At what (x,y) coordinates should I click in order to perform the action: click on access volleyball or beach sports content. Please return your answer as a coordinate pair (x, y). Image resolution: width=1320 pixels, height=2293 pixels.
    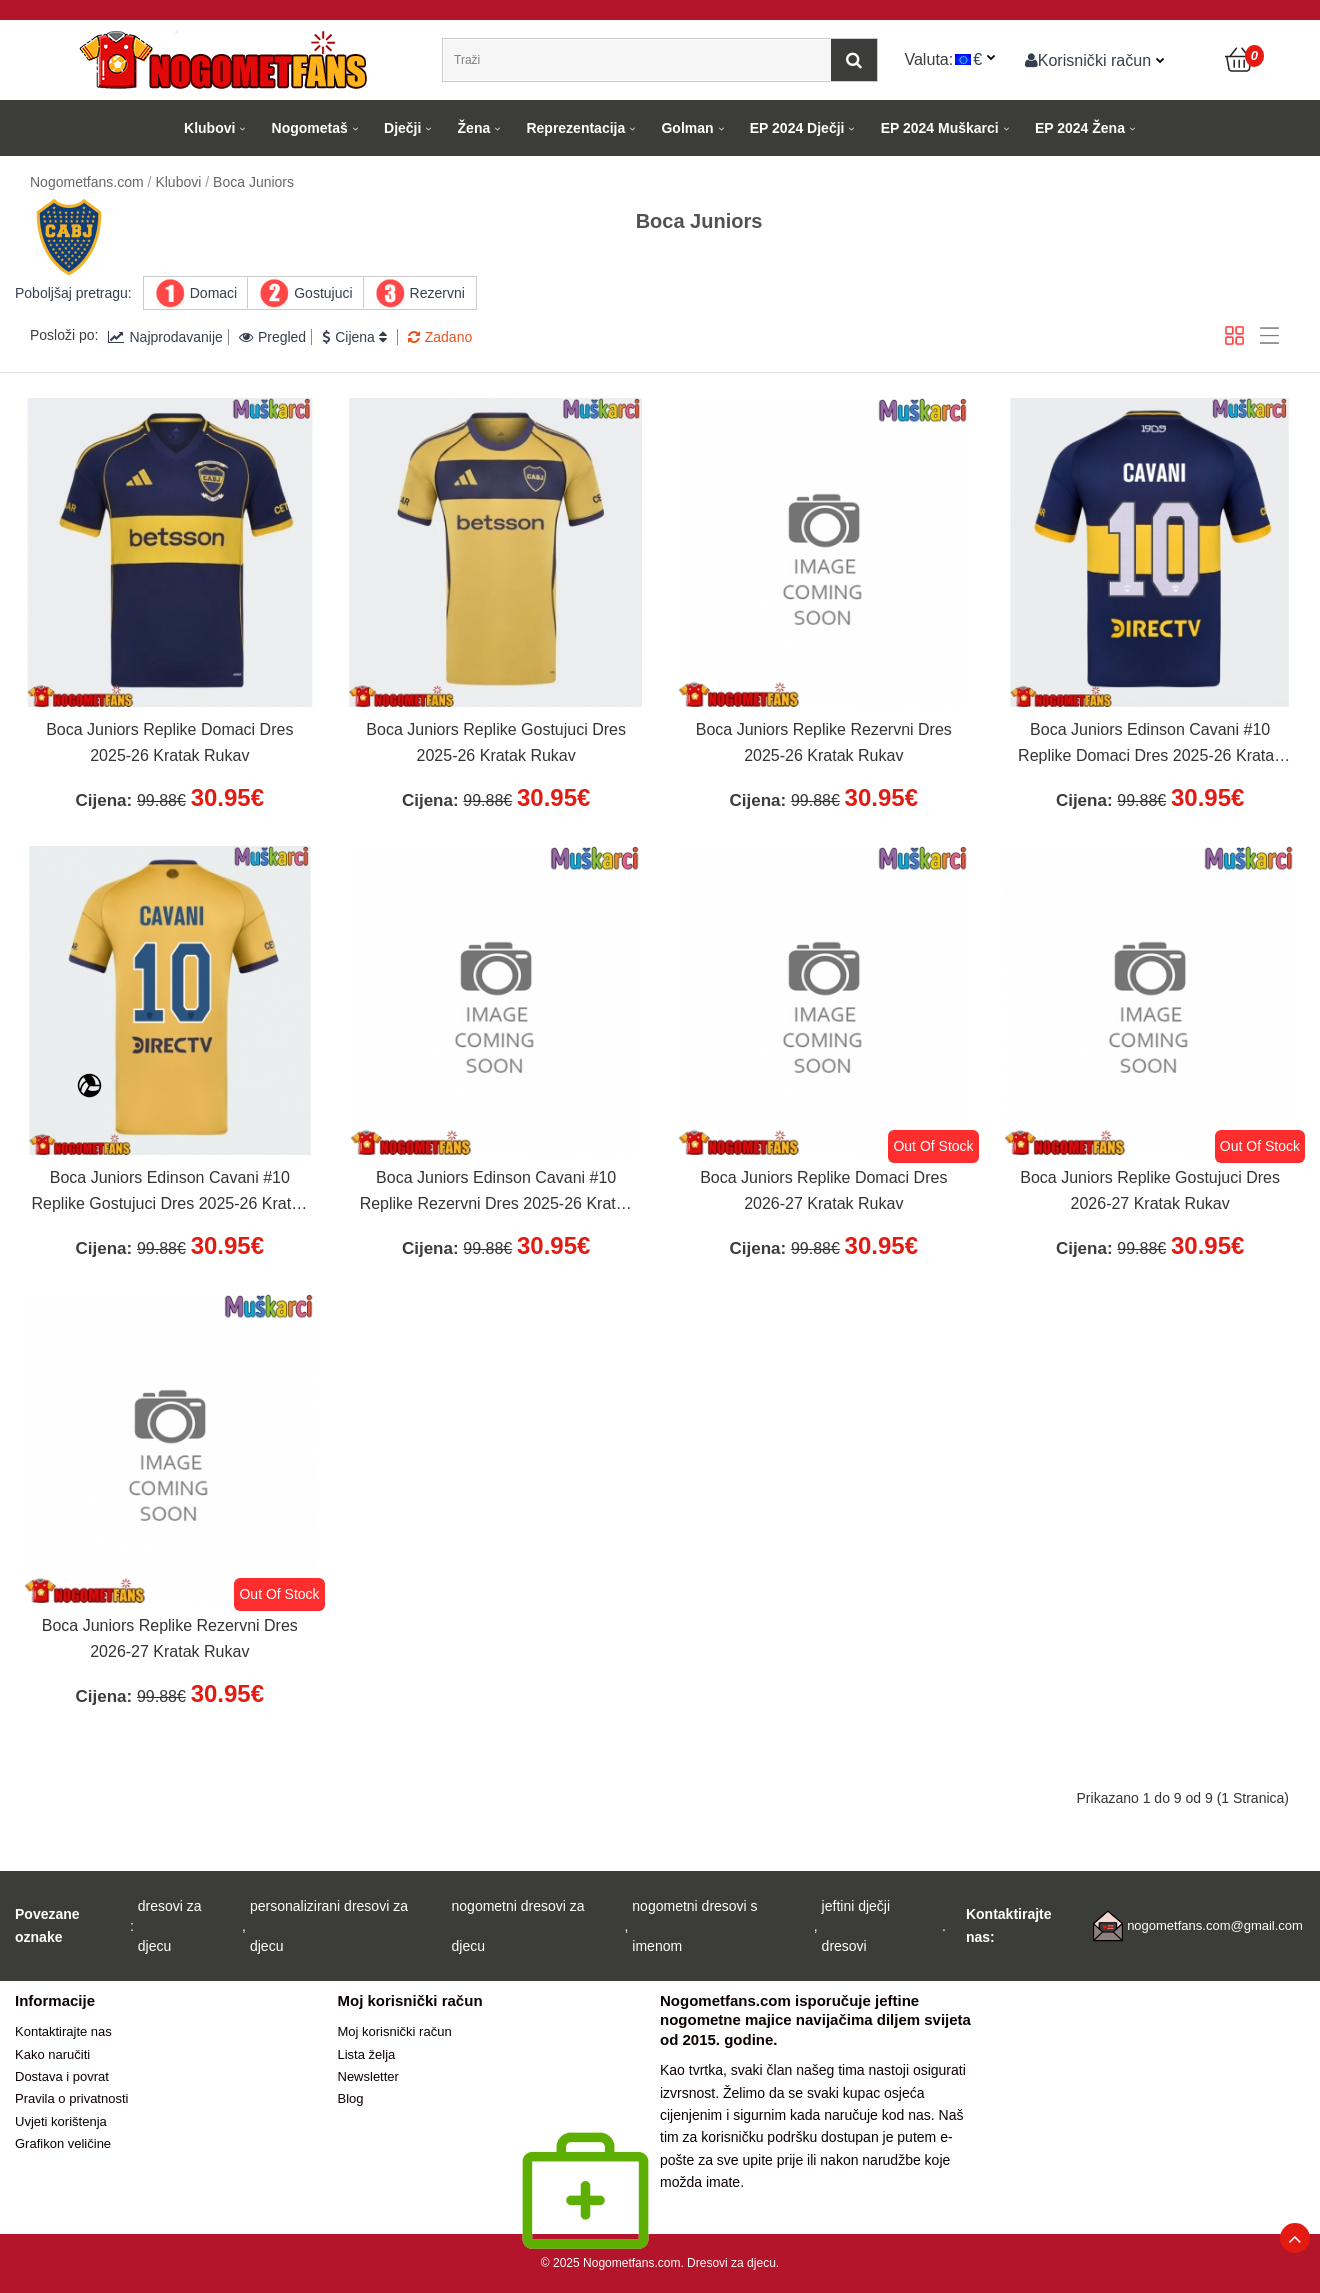
    Looking at the image, I should click on (89, 1085).